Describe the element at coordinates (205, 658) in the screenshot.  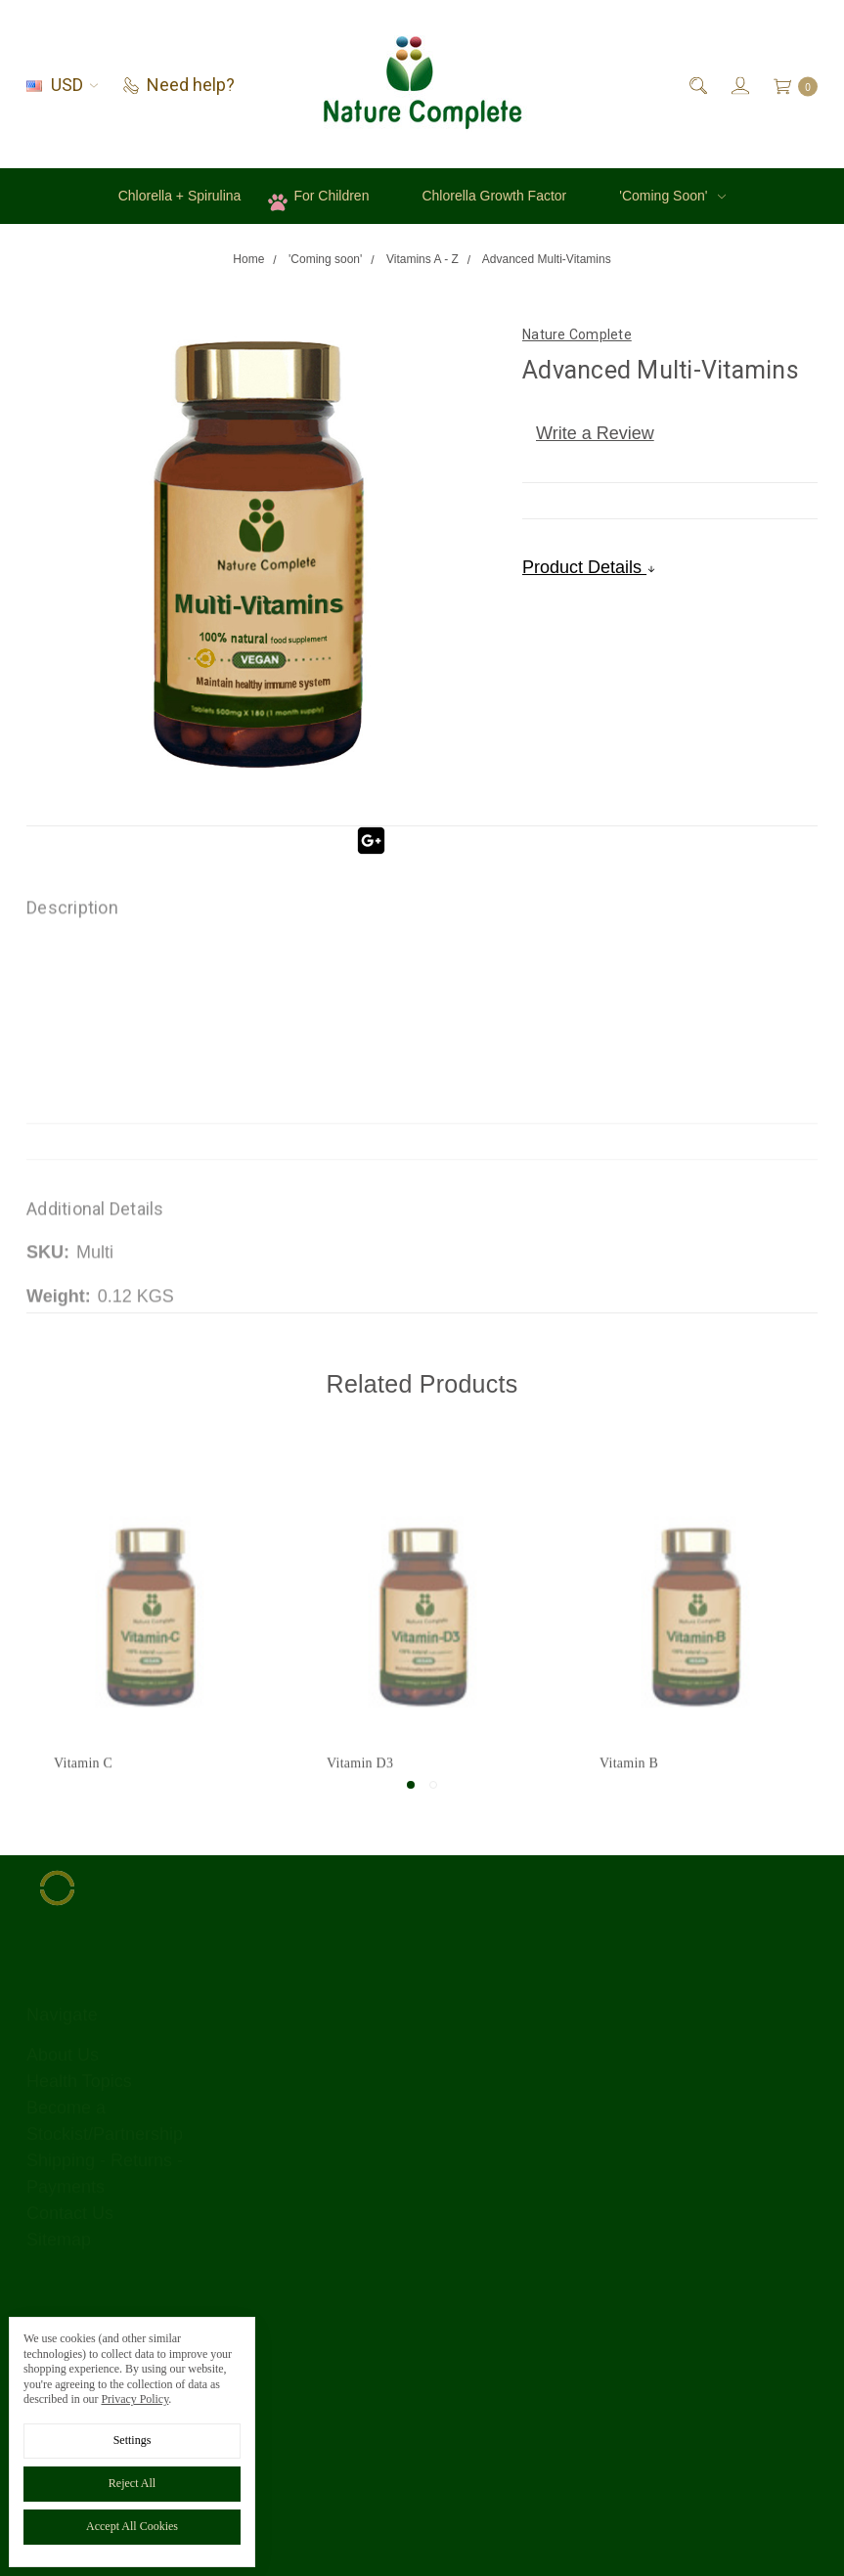
I see `launch ubuntu operating system` at that location.